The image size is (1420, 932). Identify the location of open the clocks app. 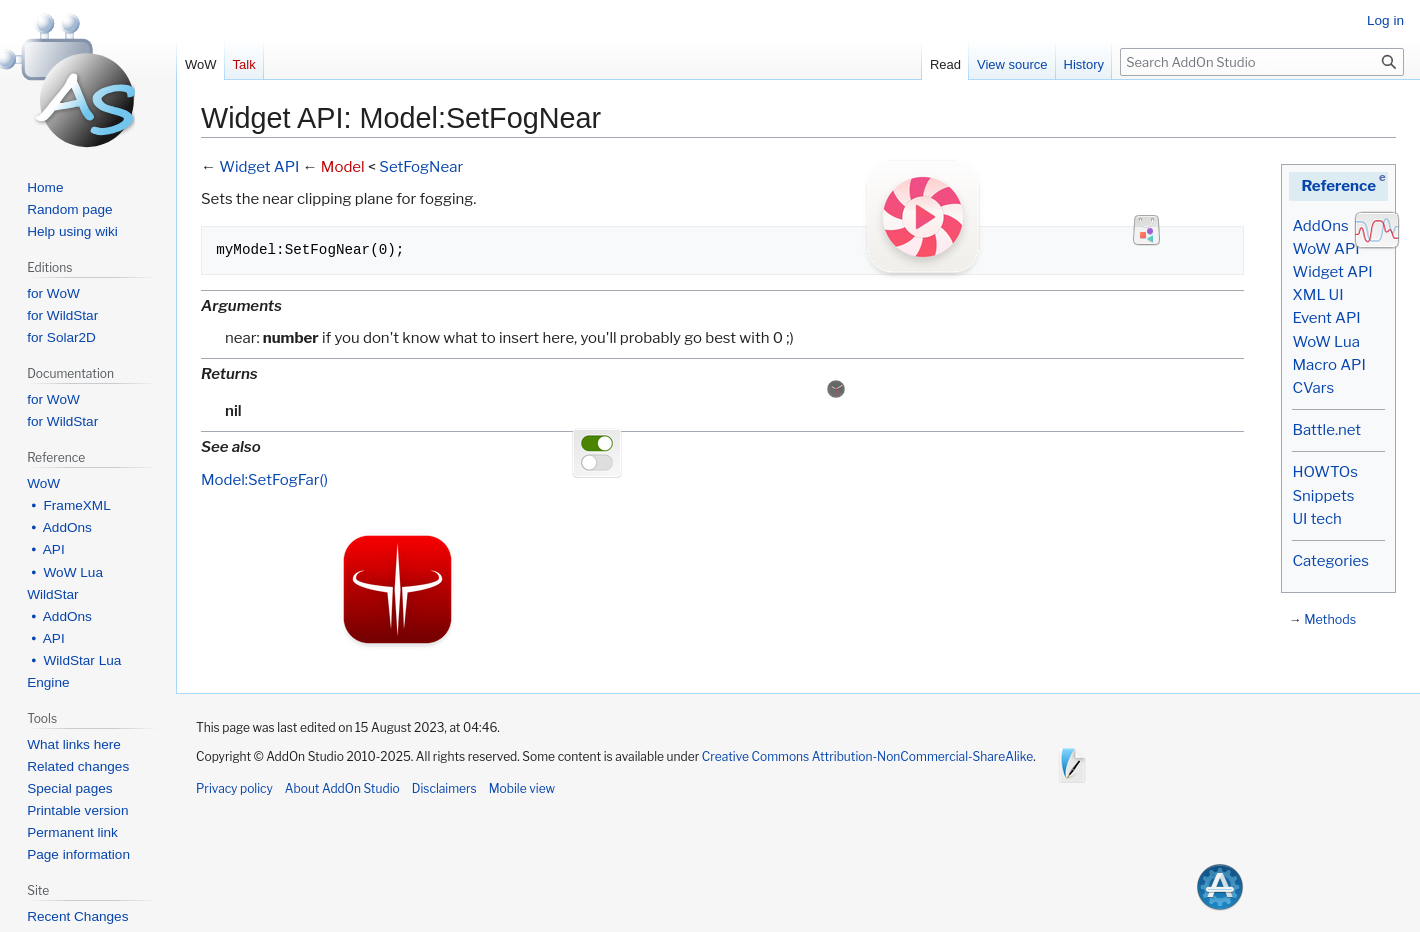
(836, 389).